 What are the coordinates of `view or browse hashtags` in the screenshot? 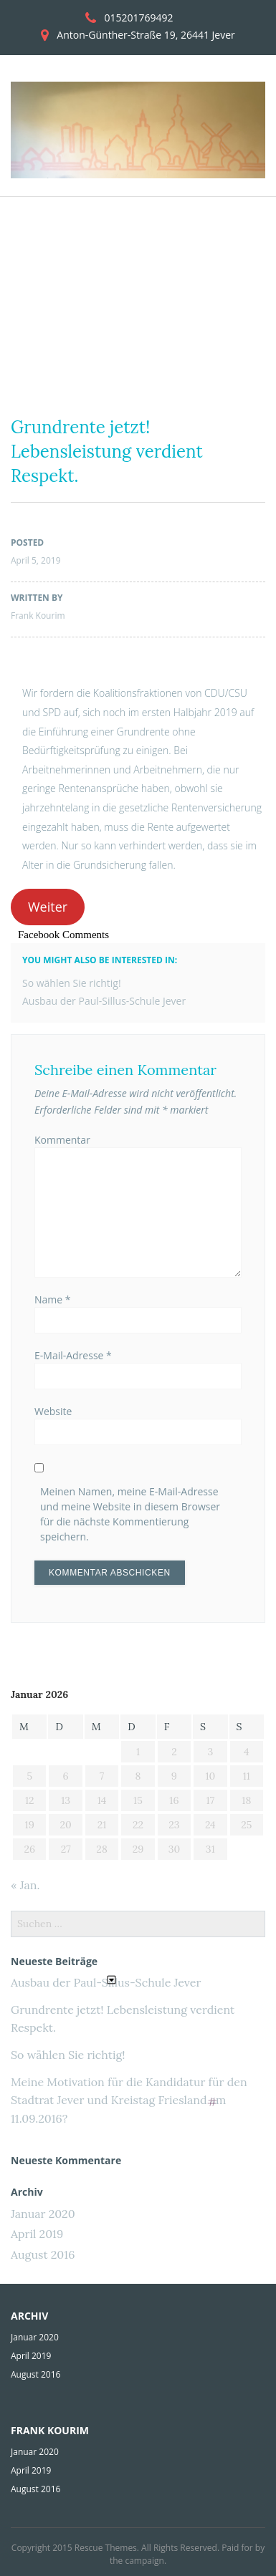 It's located at (212, 2102).